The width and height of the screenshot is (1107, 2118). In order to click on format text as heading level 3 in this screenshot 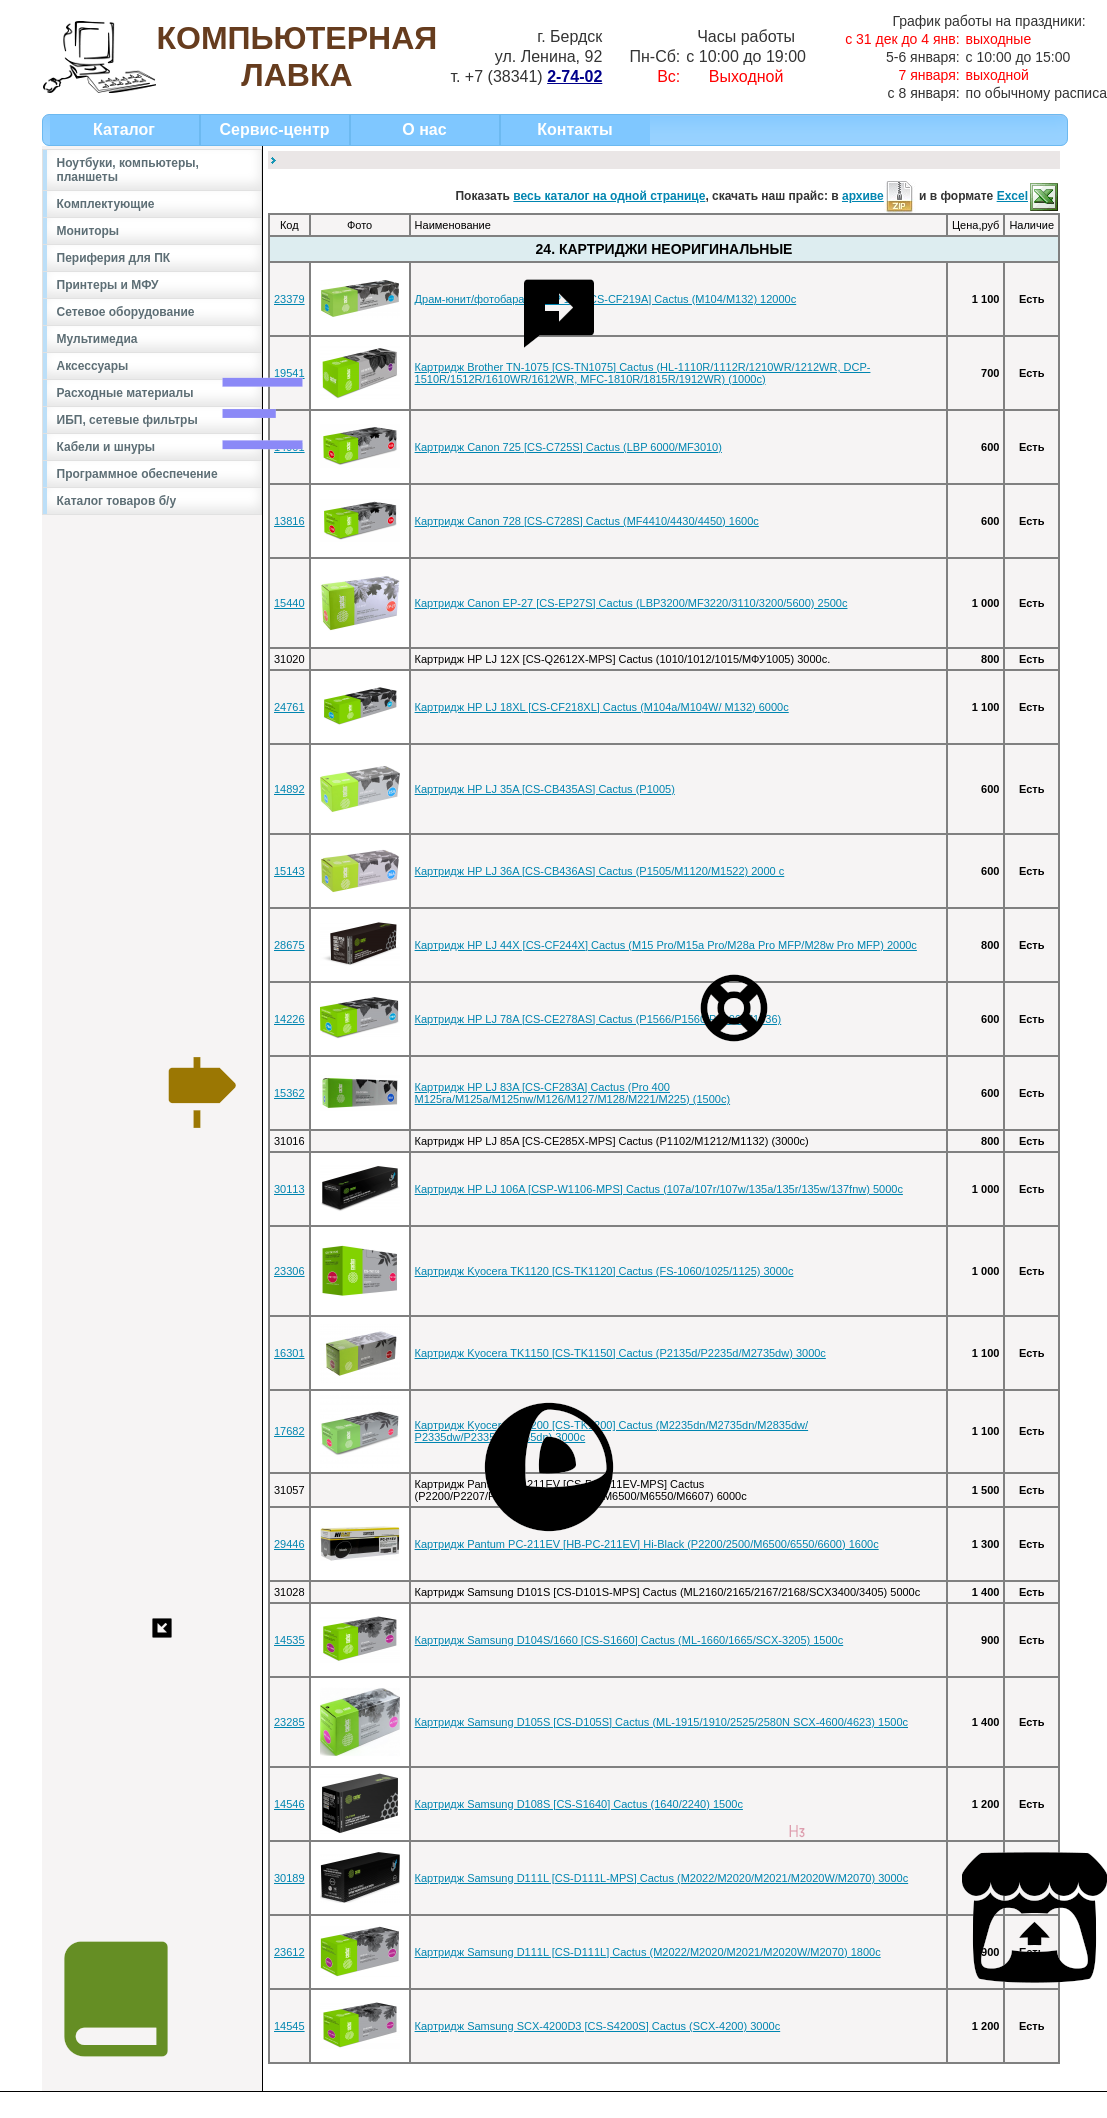, I will do `click(797, 1831)`.